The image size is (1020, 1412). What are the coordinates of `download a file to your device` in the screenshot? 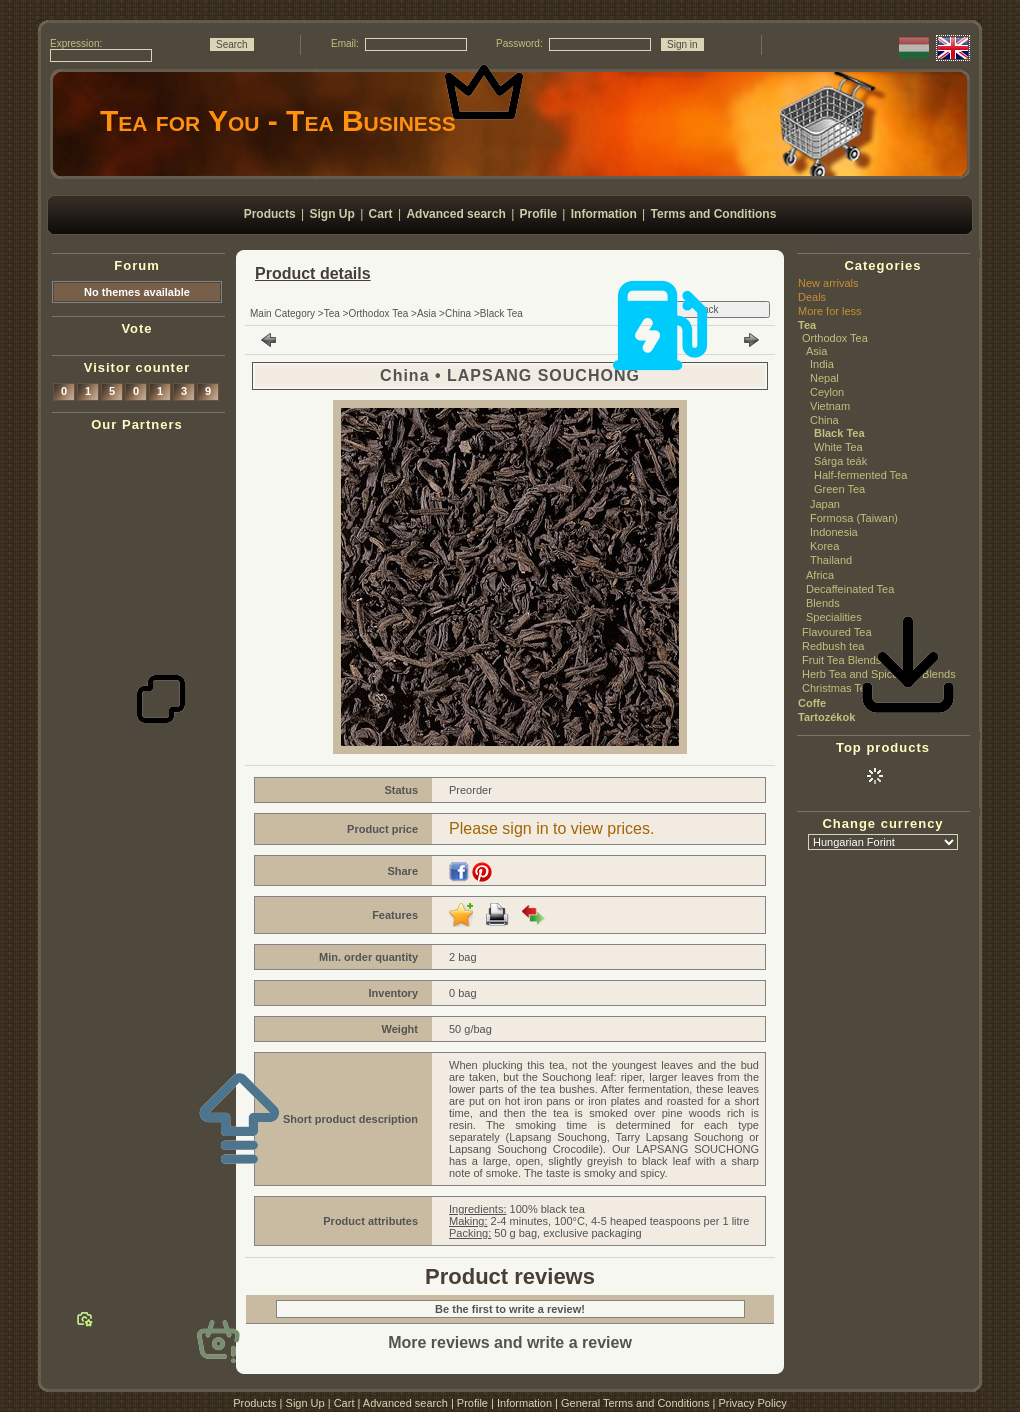 It's located at (908, 662).